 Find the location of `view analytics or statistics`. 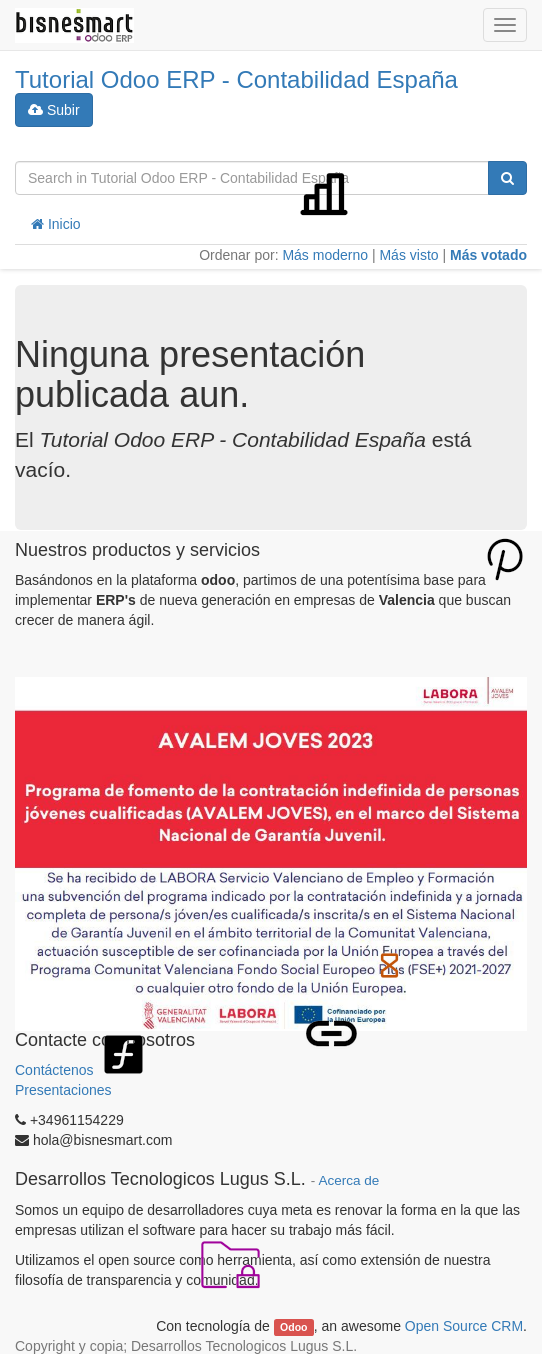

view analytics or statistics is located at coordinates (324, 195).